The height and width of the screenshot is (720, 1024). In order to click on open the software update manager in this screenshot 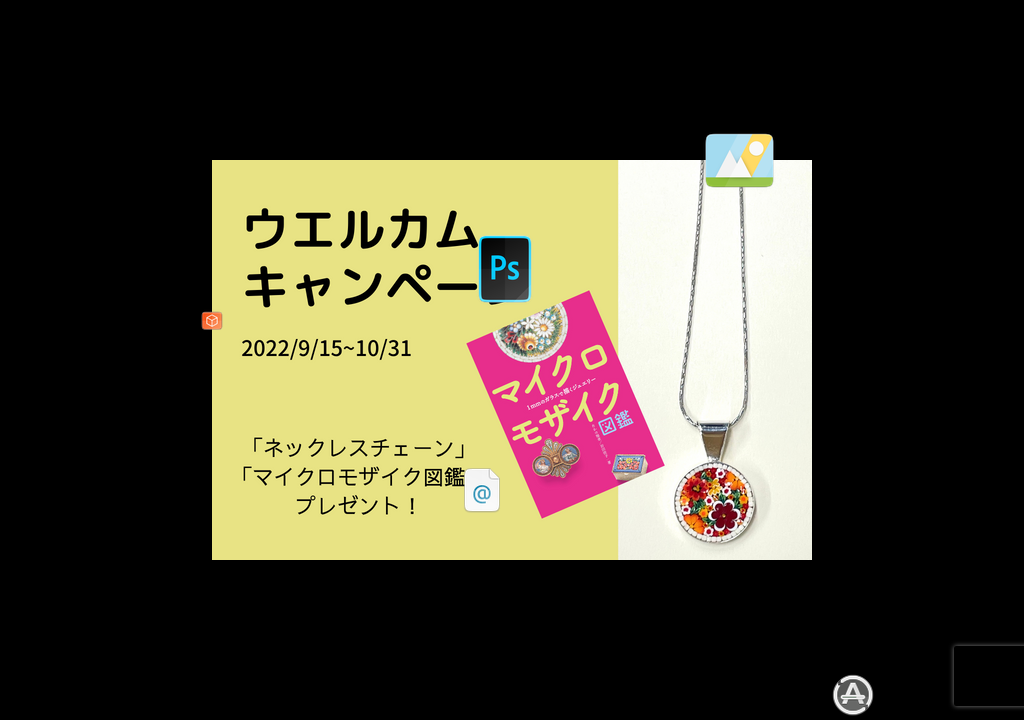, I will do `click(853, 695)`.